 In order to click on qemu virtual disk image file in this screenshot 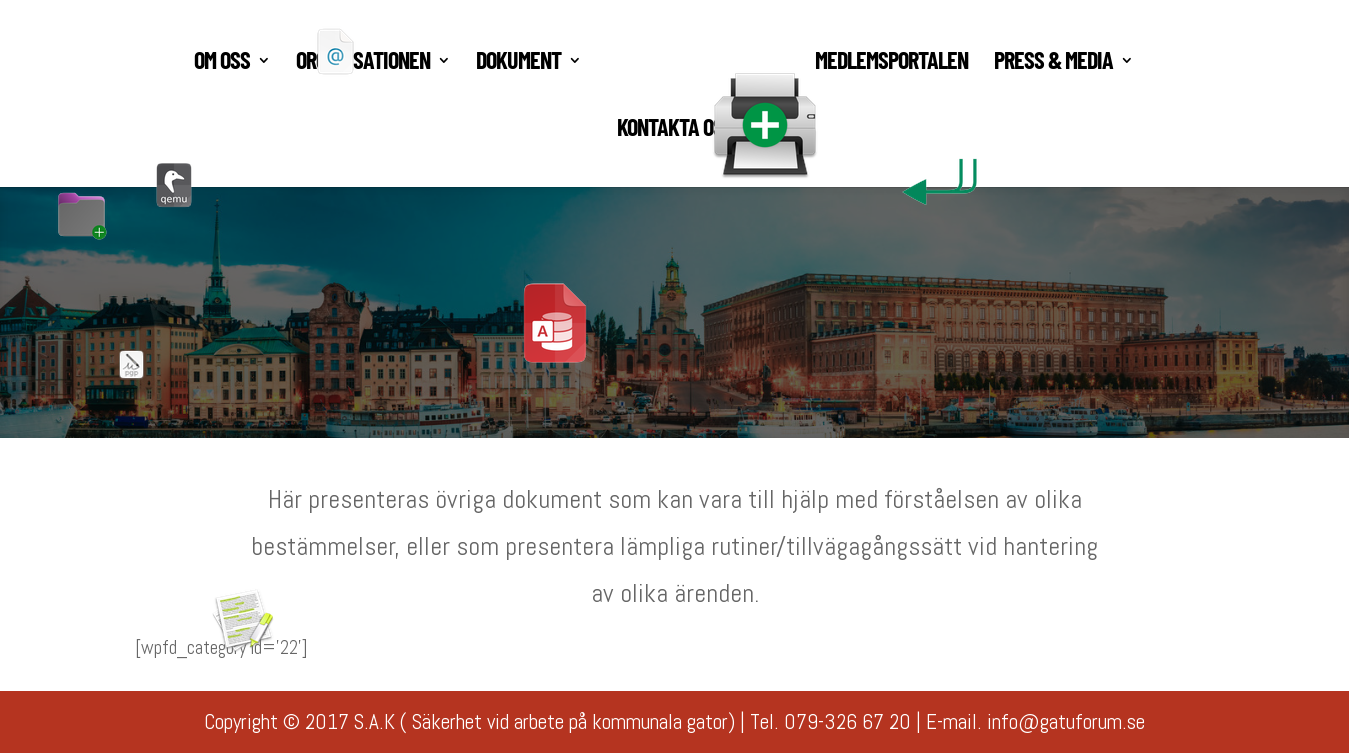, I will do `click(174, 185)`.